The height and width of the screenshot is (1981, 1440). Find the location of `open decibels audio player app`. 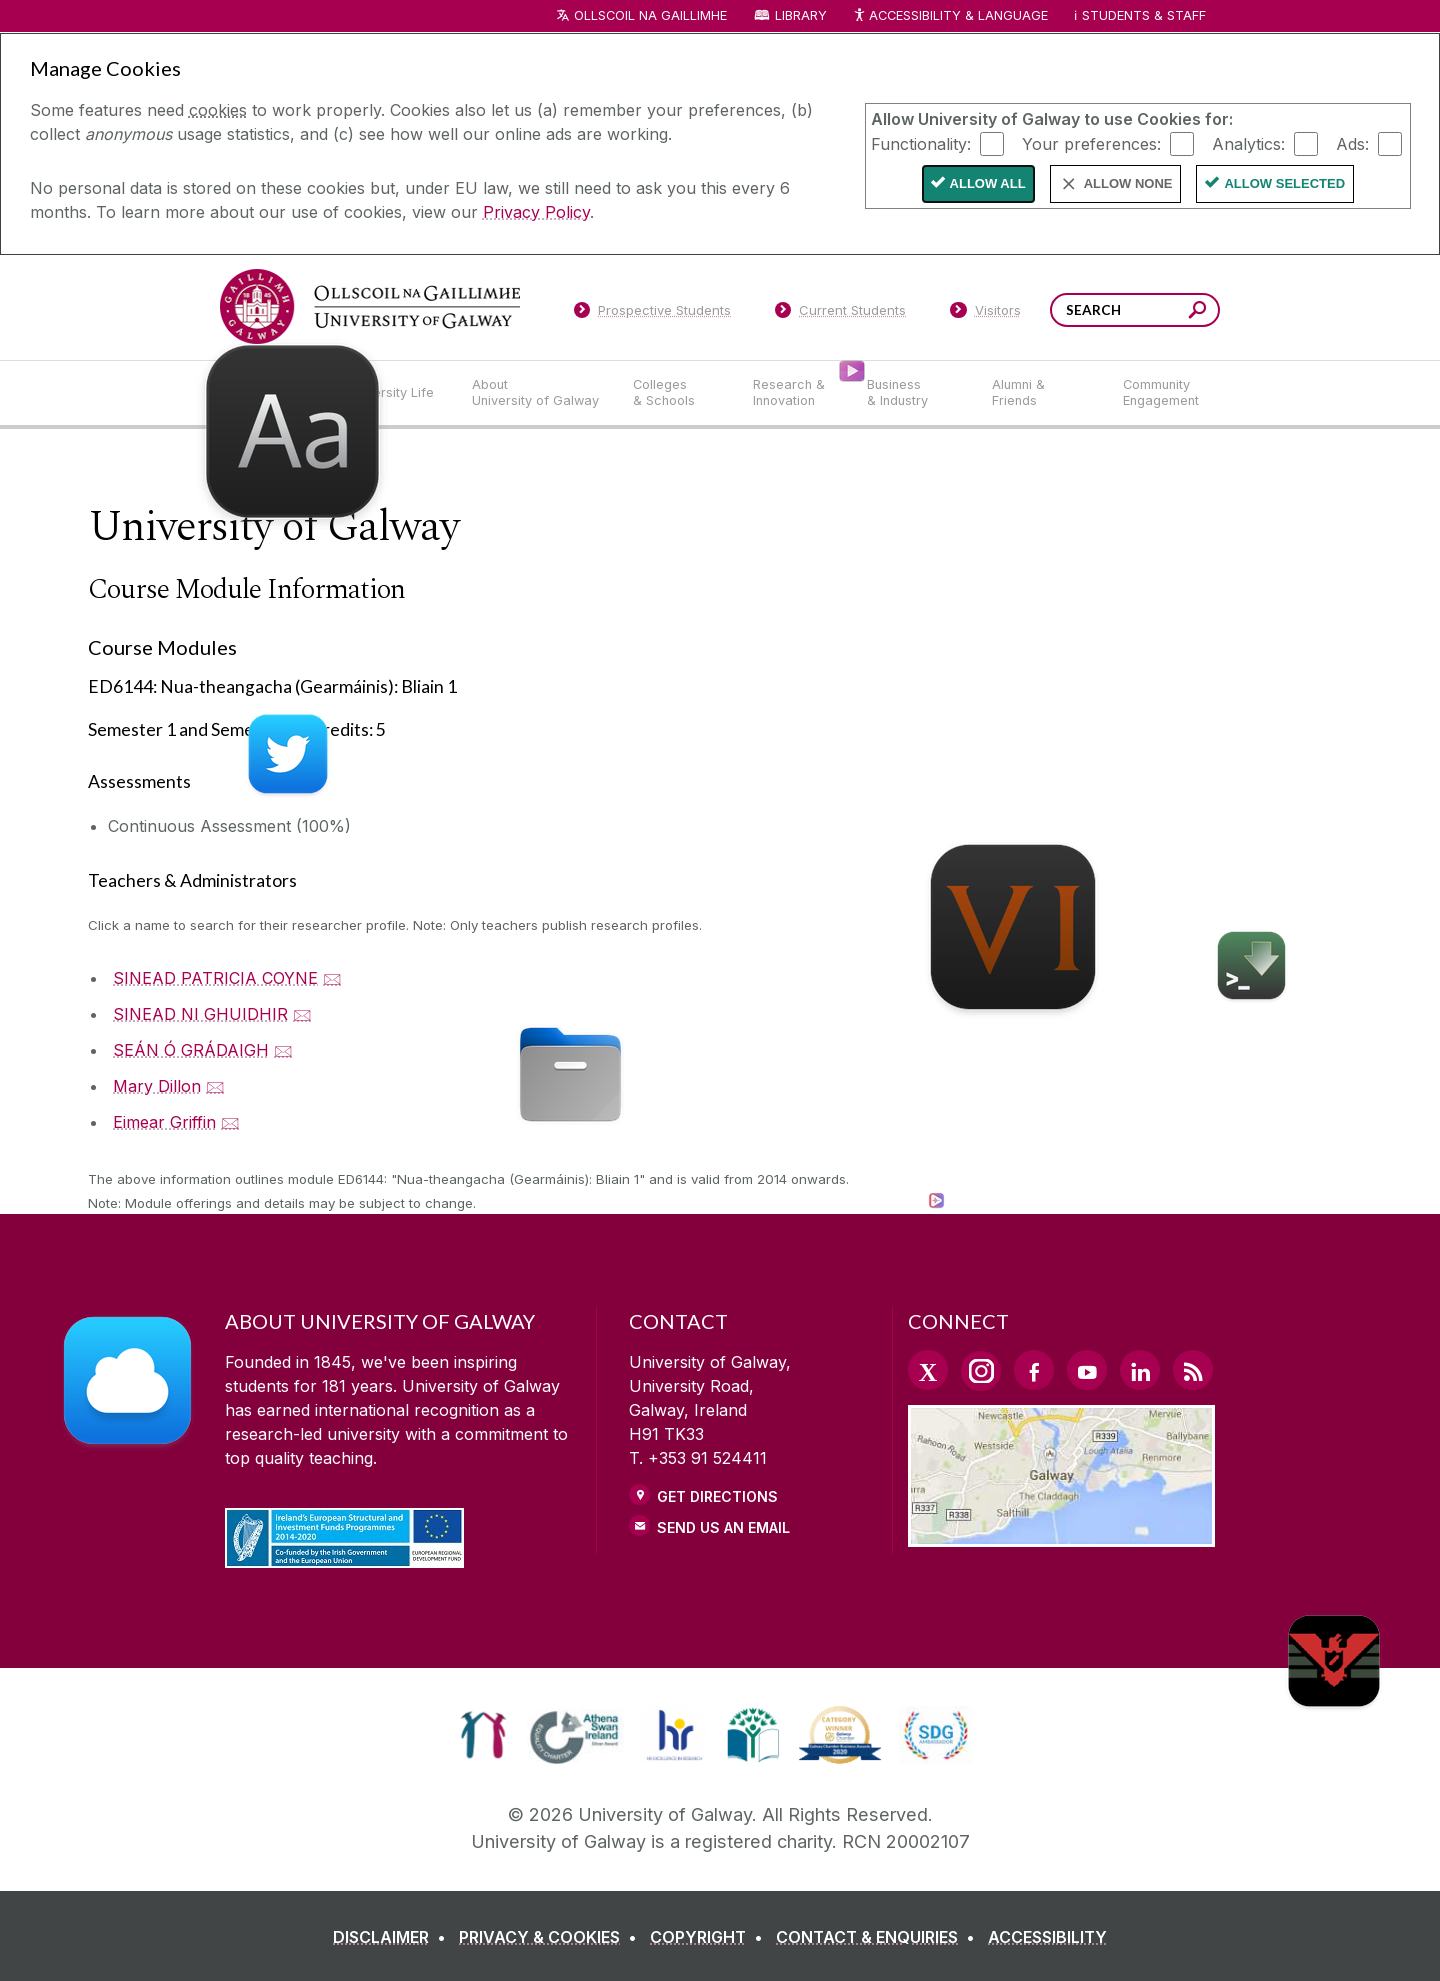

open decibels audio player app is located at coordinates (936, 1200).